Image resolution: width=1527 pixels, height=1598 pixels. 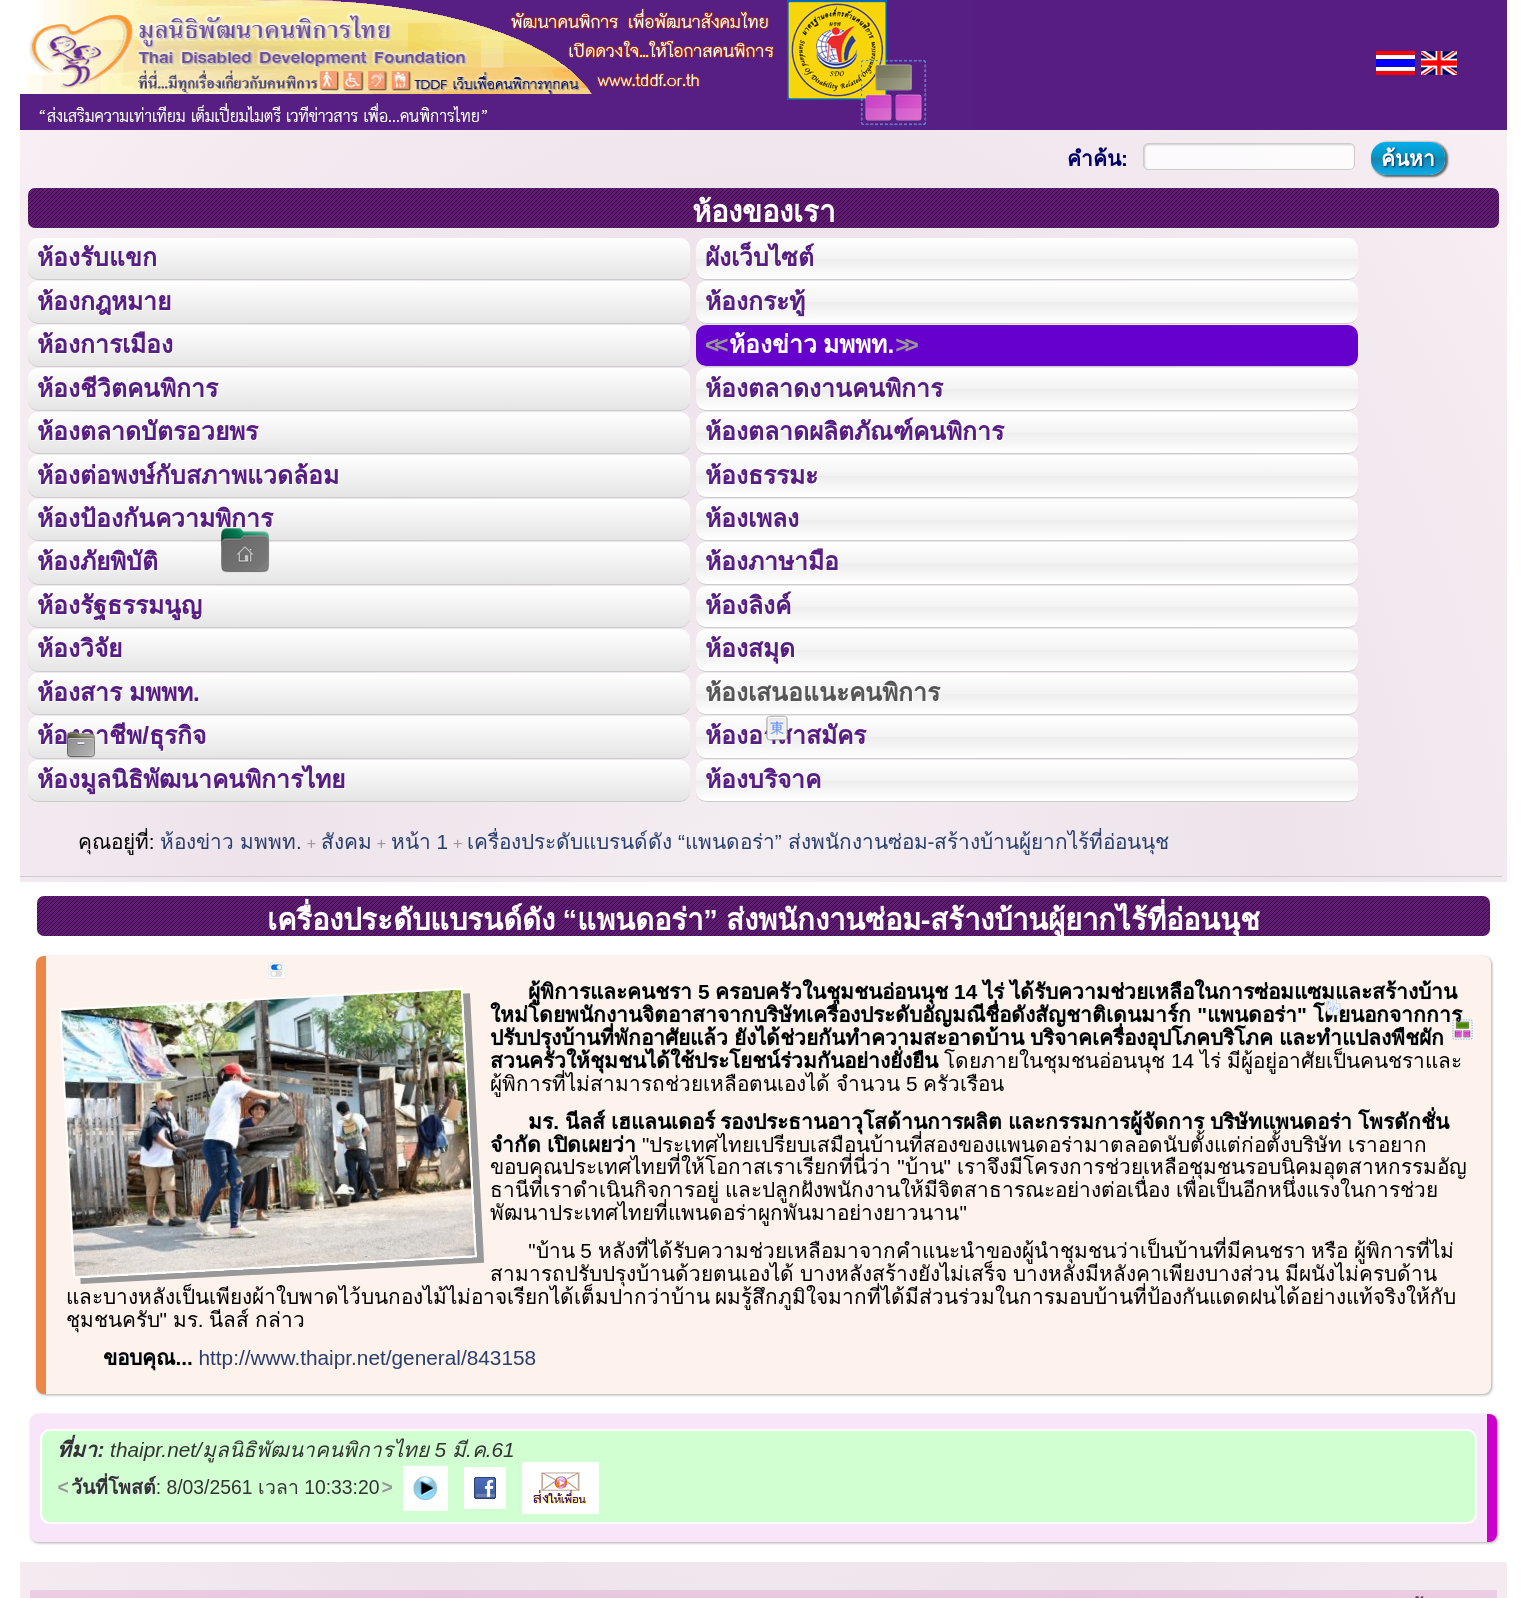 I want to click on open the file manager application, so click(x=81, y=744).